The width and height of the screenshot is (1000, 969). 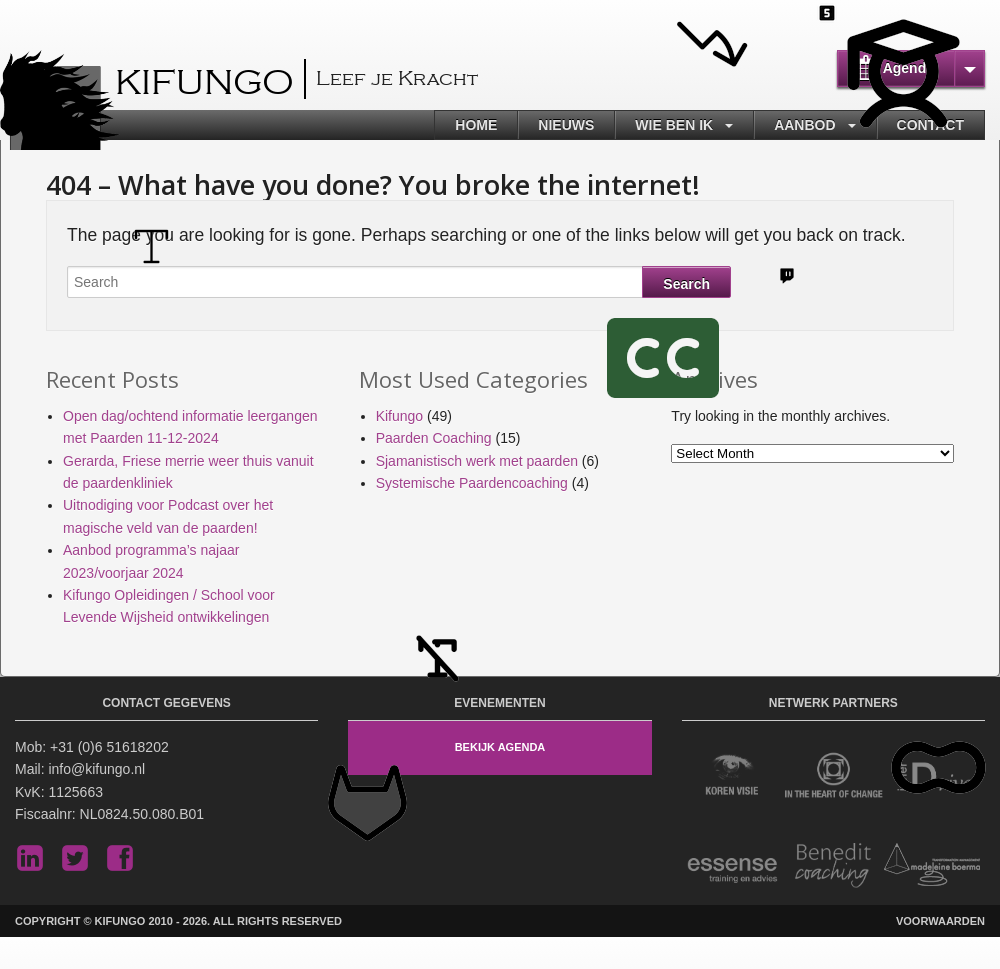 I want to click on format text or change typography settings, so click(x=151, y=246).